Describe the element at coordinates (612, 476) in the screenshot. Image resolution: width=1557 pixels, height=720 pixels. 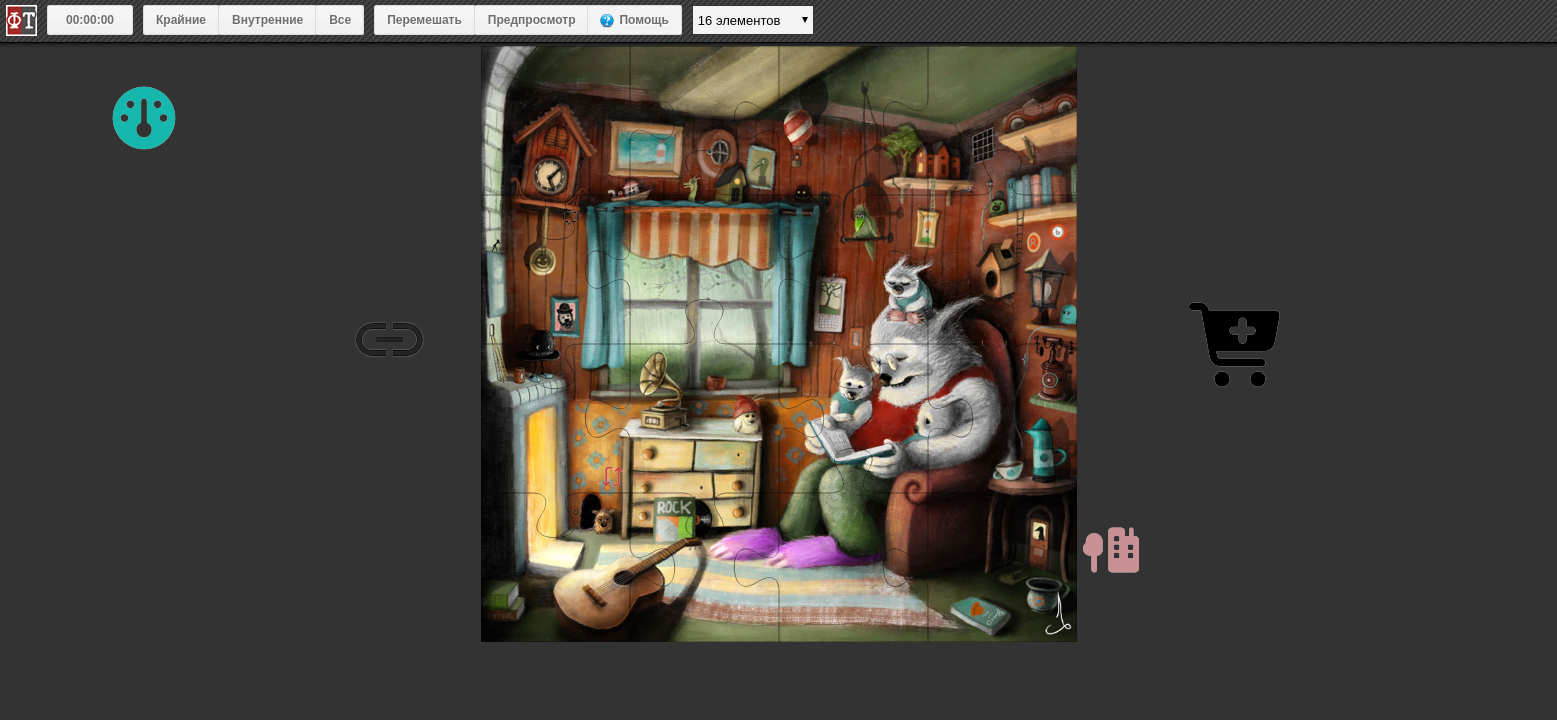
I see `flip or mirror content horizontally` at that location.